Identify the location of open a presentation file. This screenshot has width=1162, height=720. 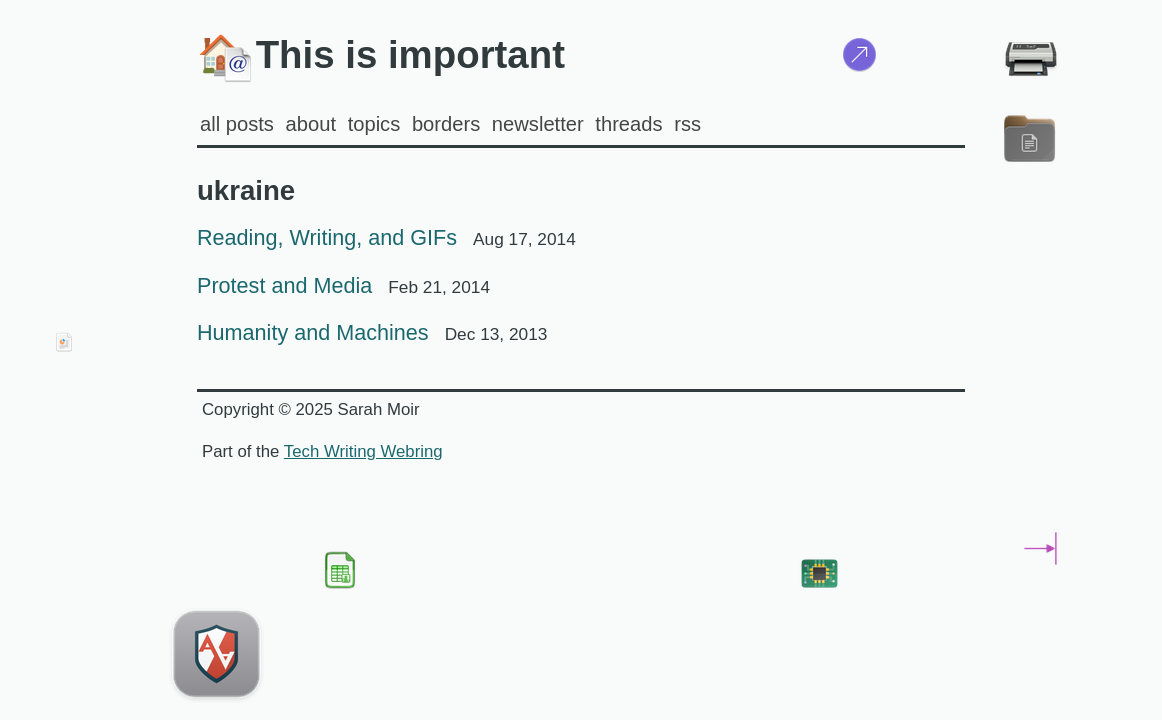
(64, 342).